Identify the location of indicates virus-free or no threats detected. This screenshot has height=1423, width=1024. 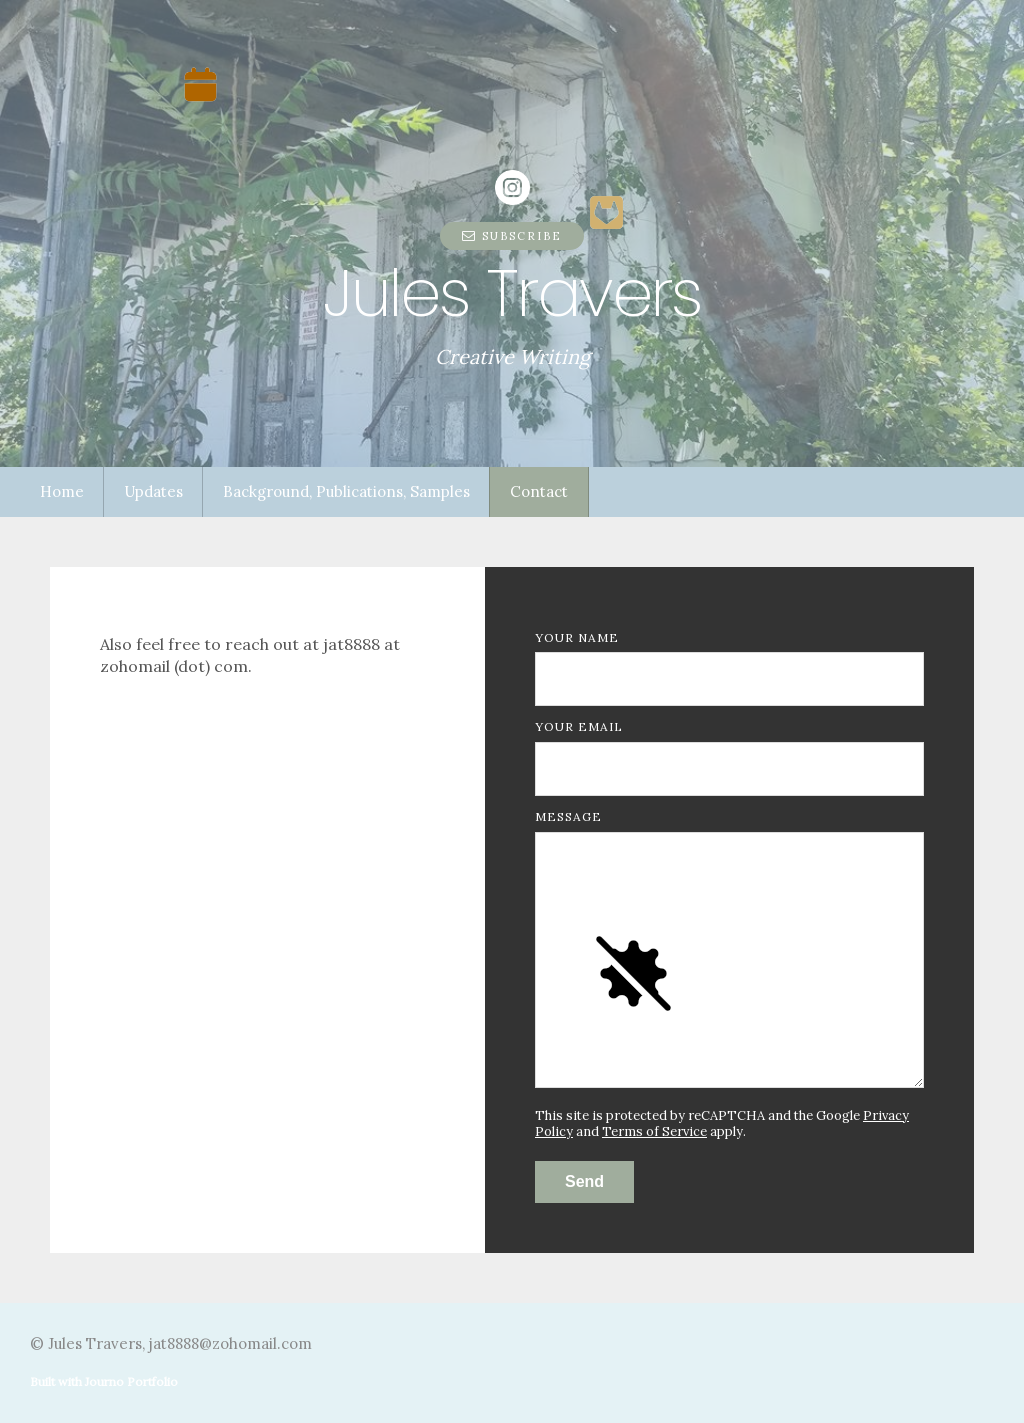
(633, 973).